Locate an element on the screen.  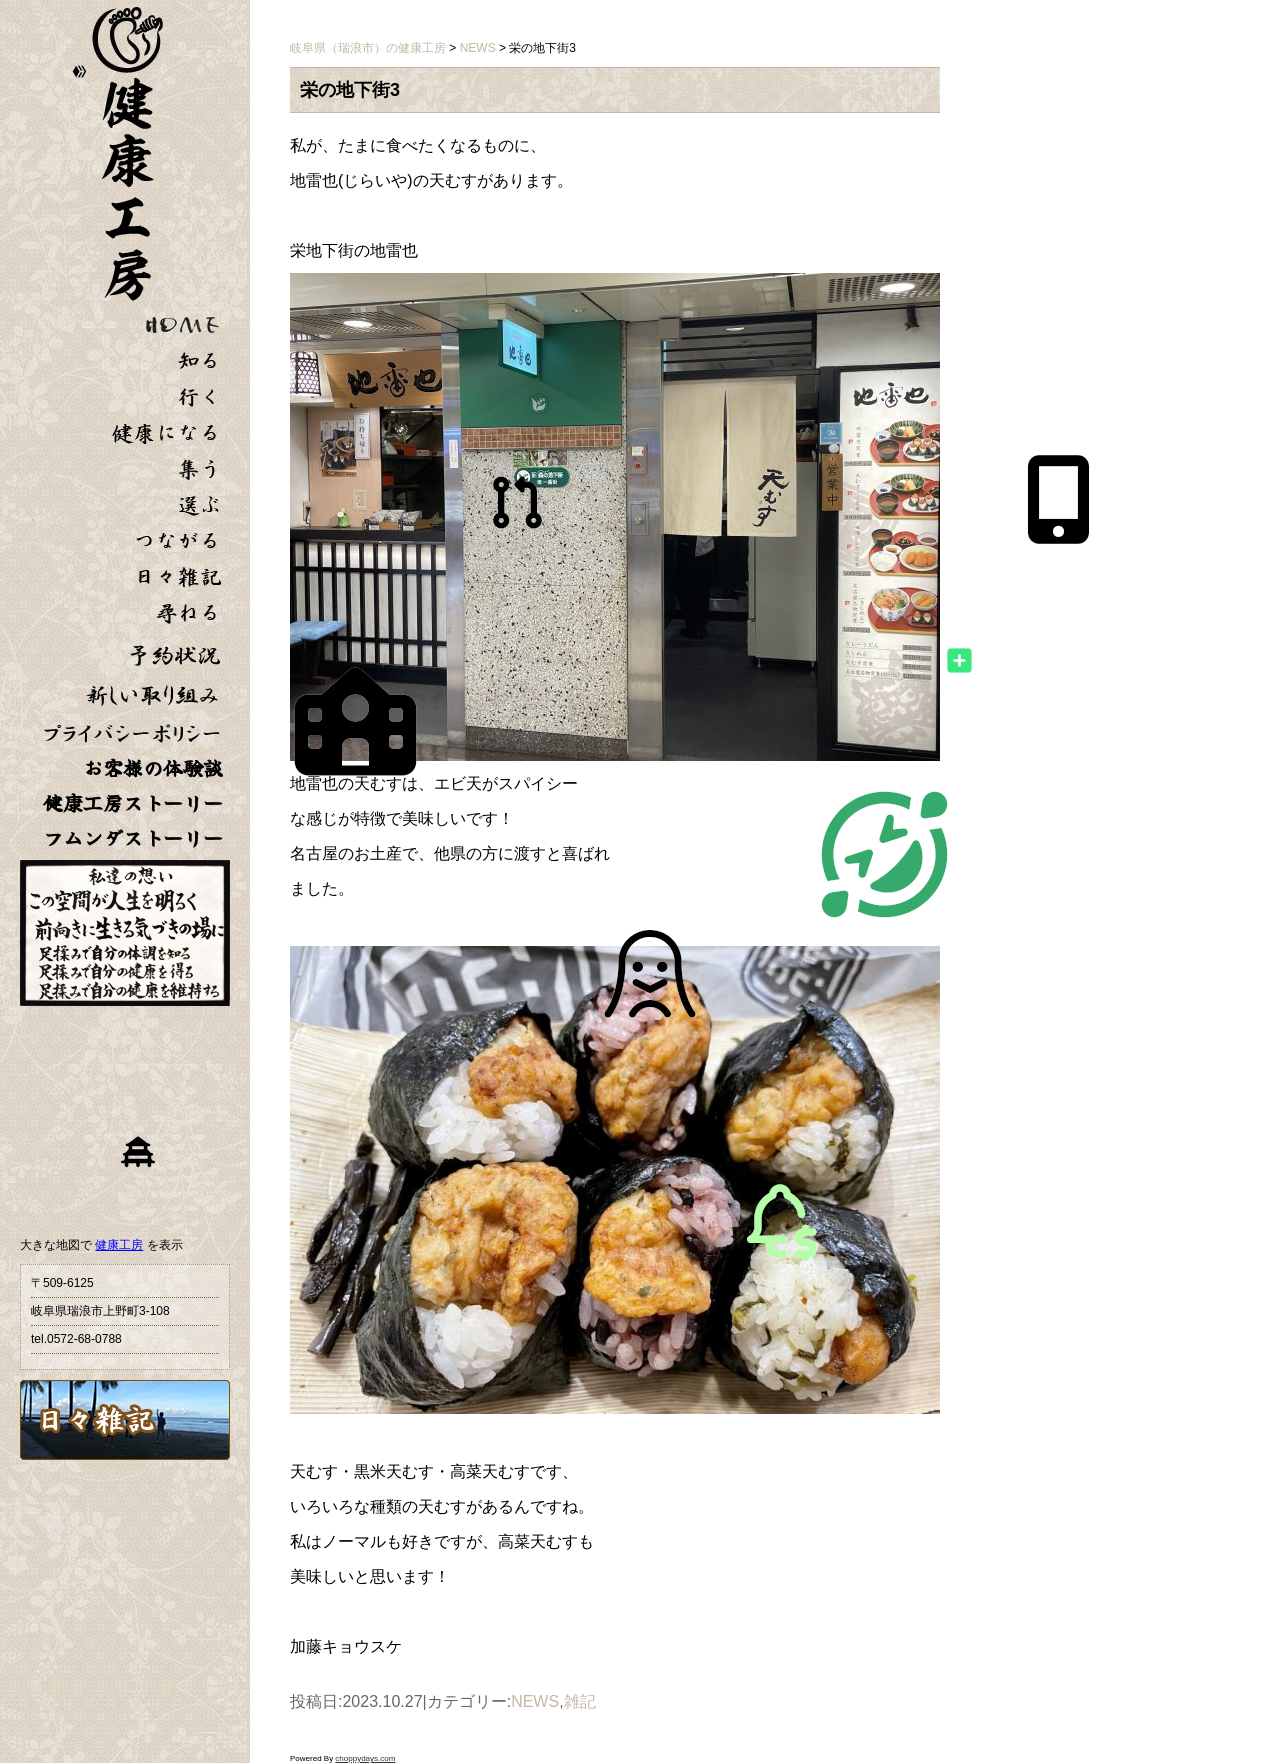
call or text from mobile device is located at coordinates (1058, 499).